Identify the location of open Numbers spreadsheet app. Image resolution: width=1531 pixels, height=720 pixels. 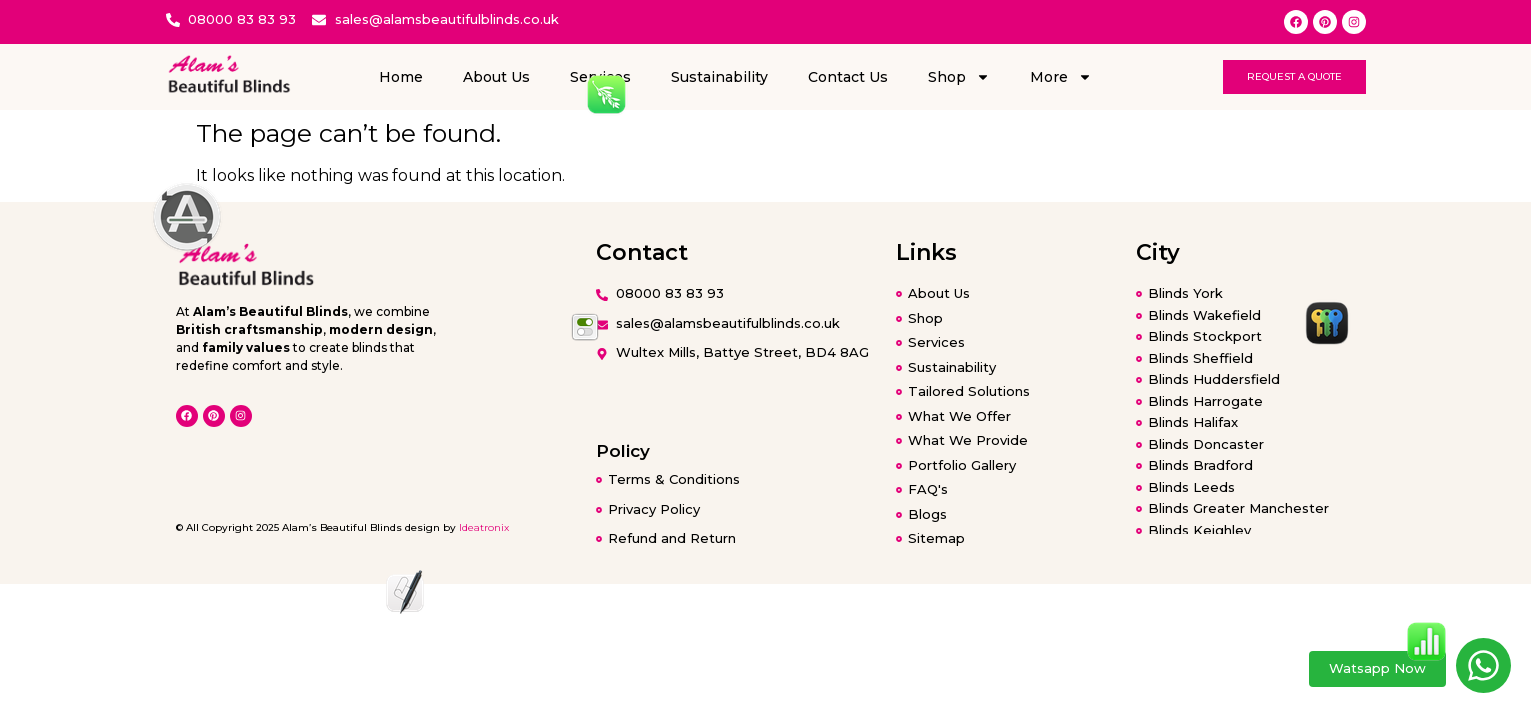
(1426, 641).